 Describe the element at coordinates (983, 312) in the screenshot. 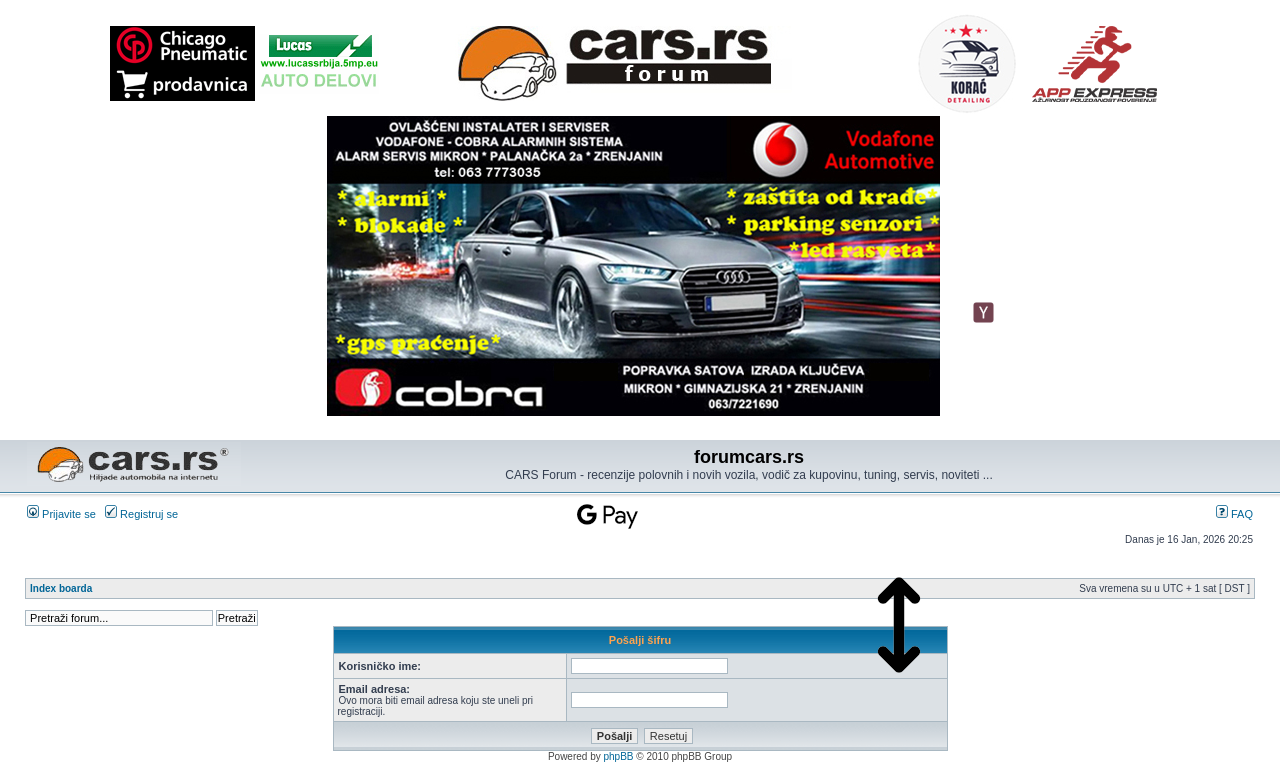

I see `open hacker news` at that location.